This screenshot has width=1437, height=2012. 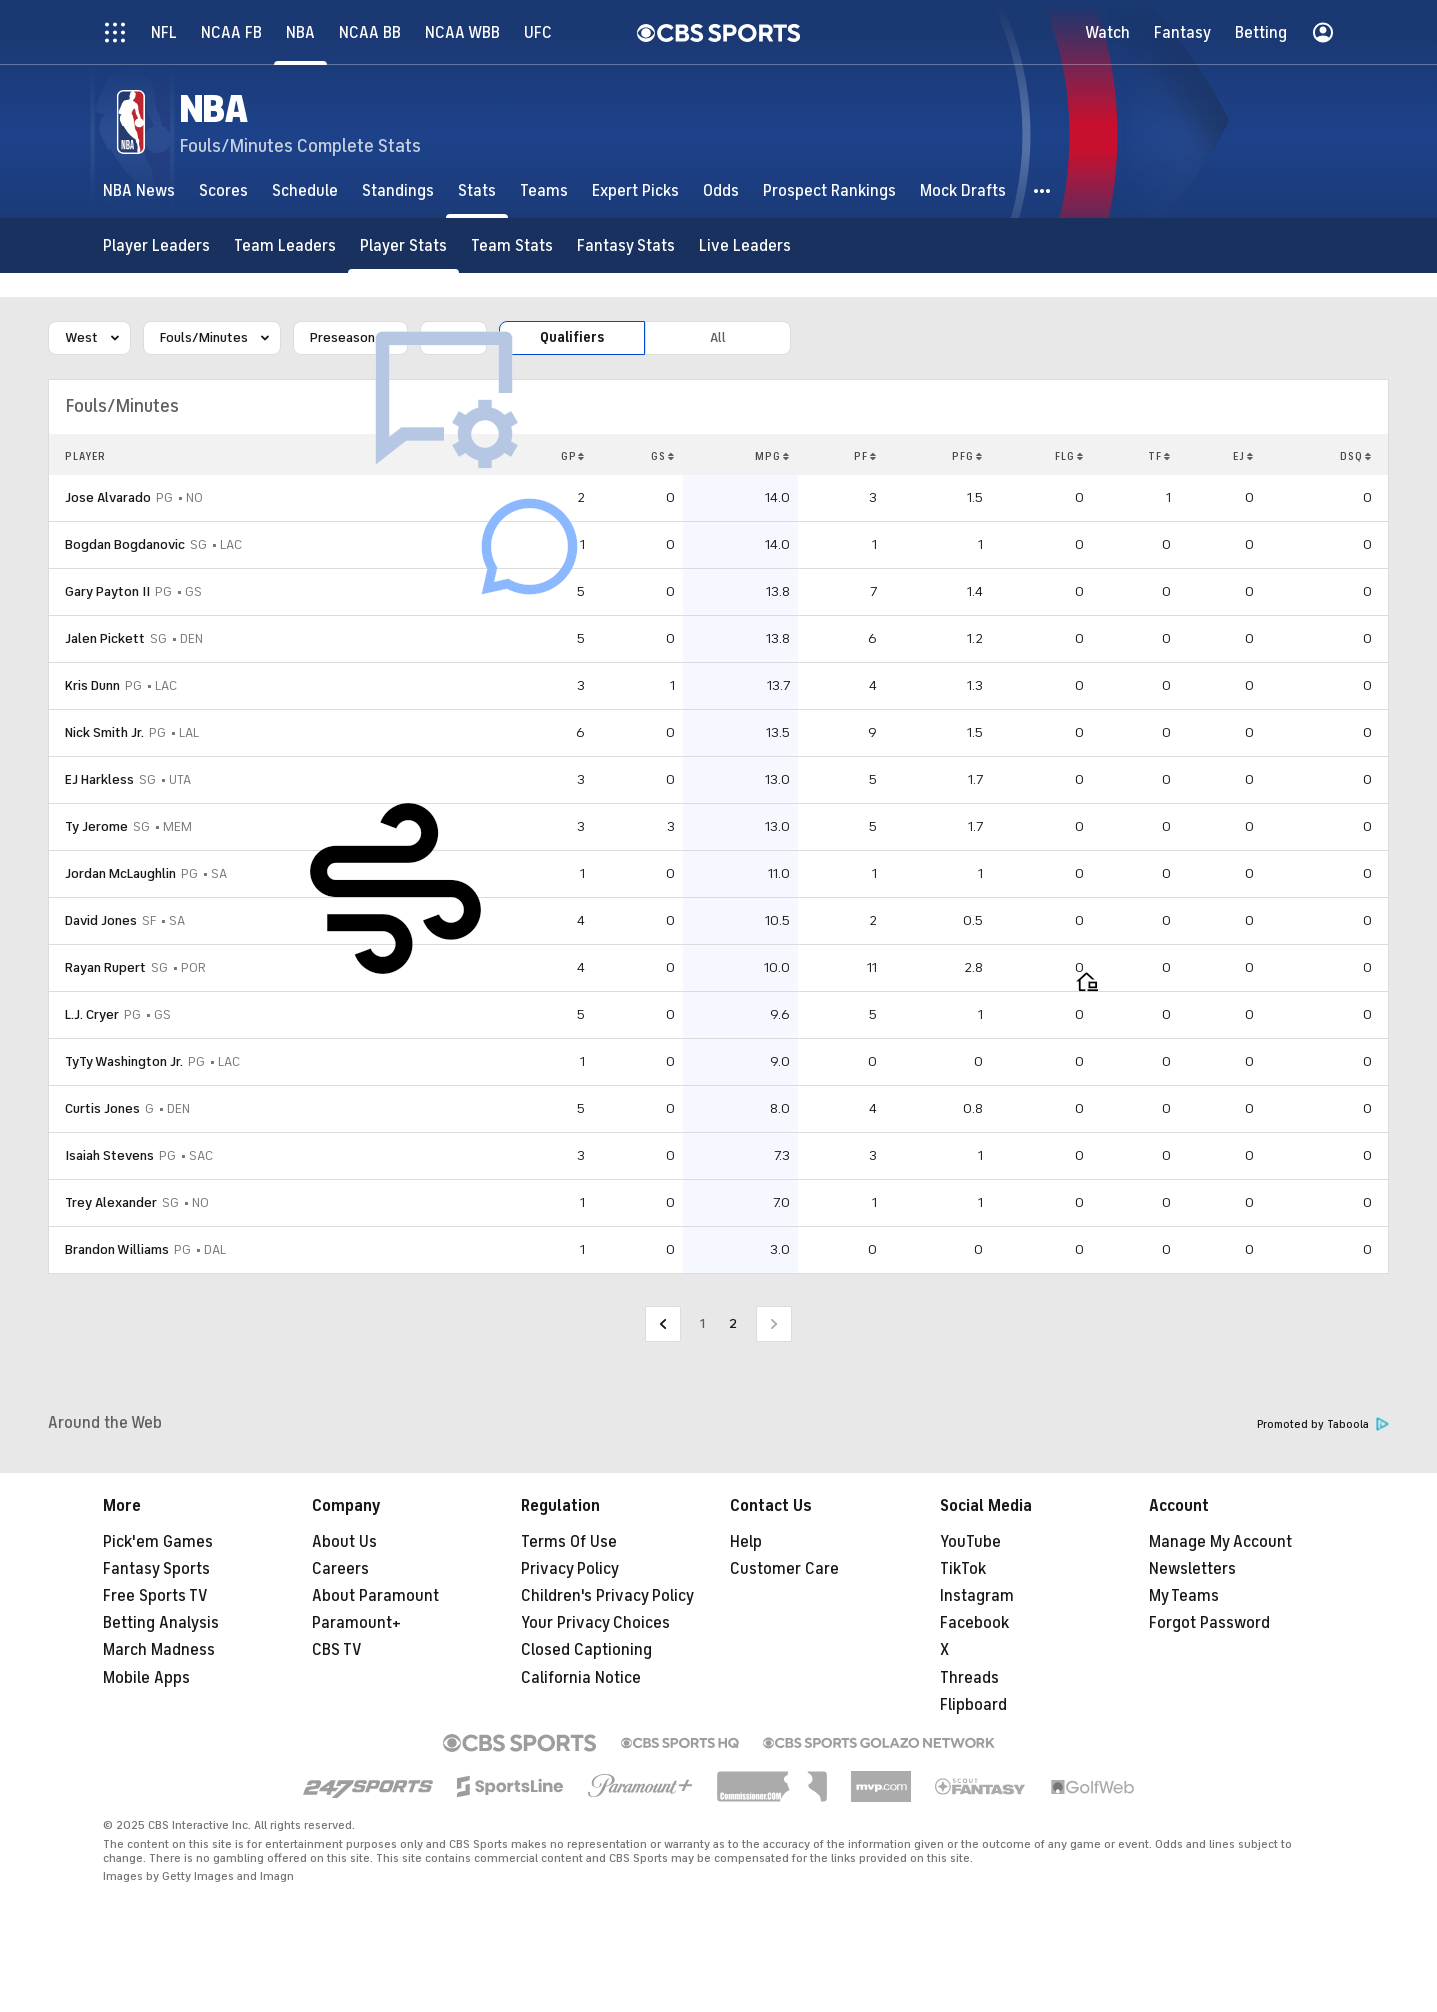 What do you see at coordinates (1086, 982) in the screenshot?
I see `access home office or remote work settings` at bounding box center [1086, 982].